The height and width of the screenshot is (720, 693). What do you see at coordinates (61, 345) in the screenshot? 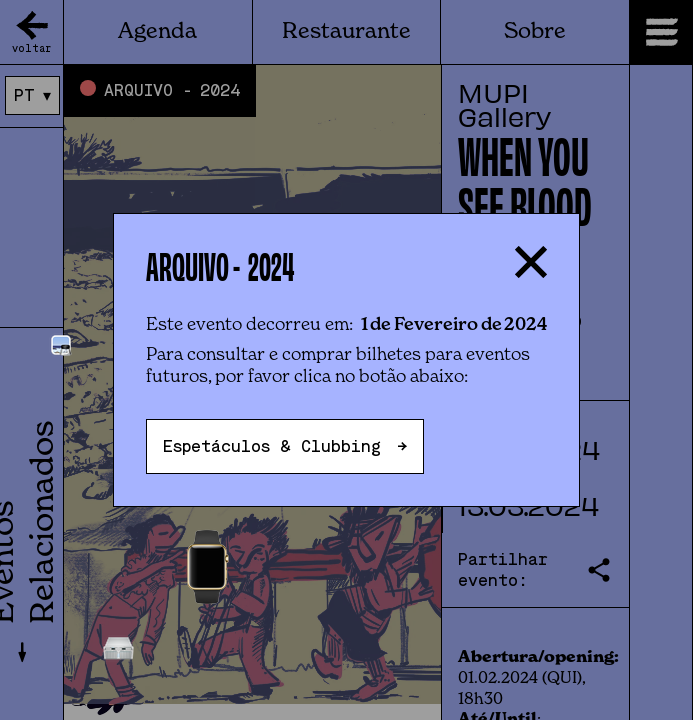
I see `open preview app to view images and PDFs` at bounding box center [61, 345].